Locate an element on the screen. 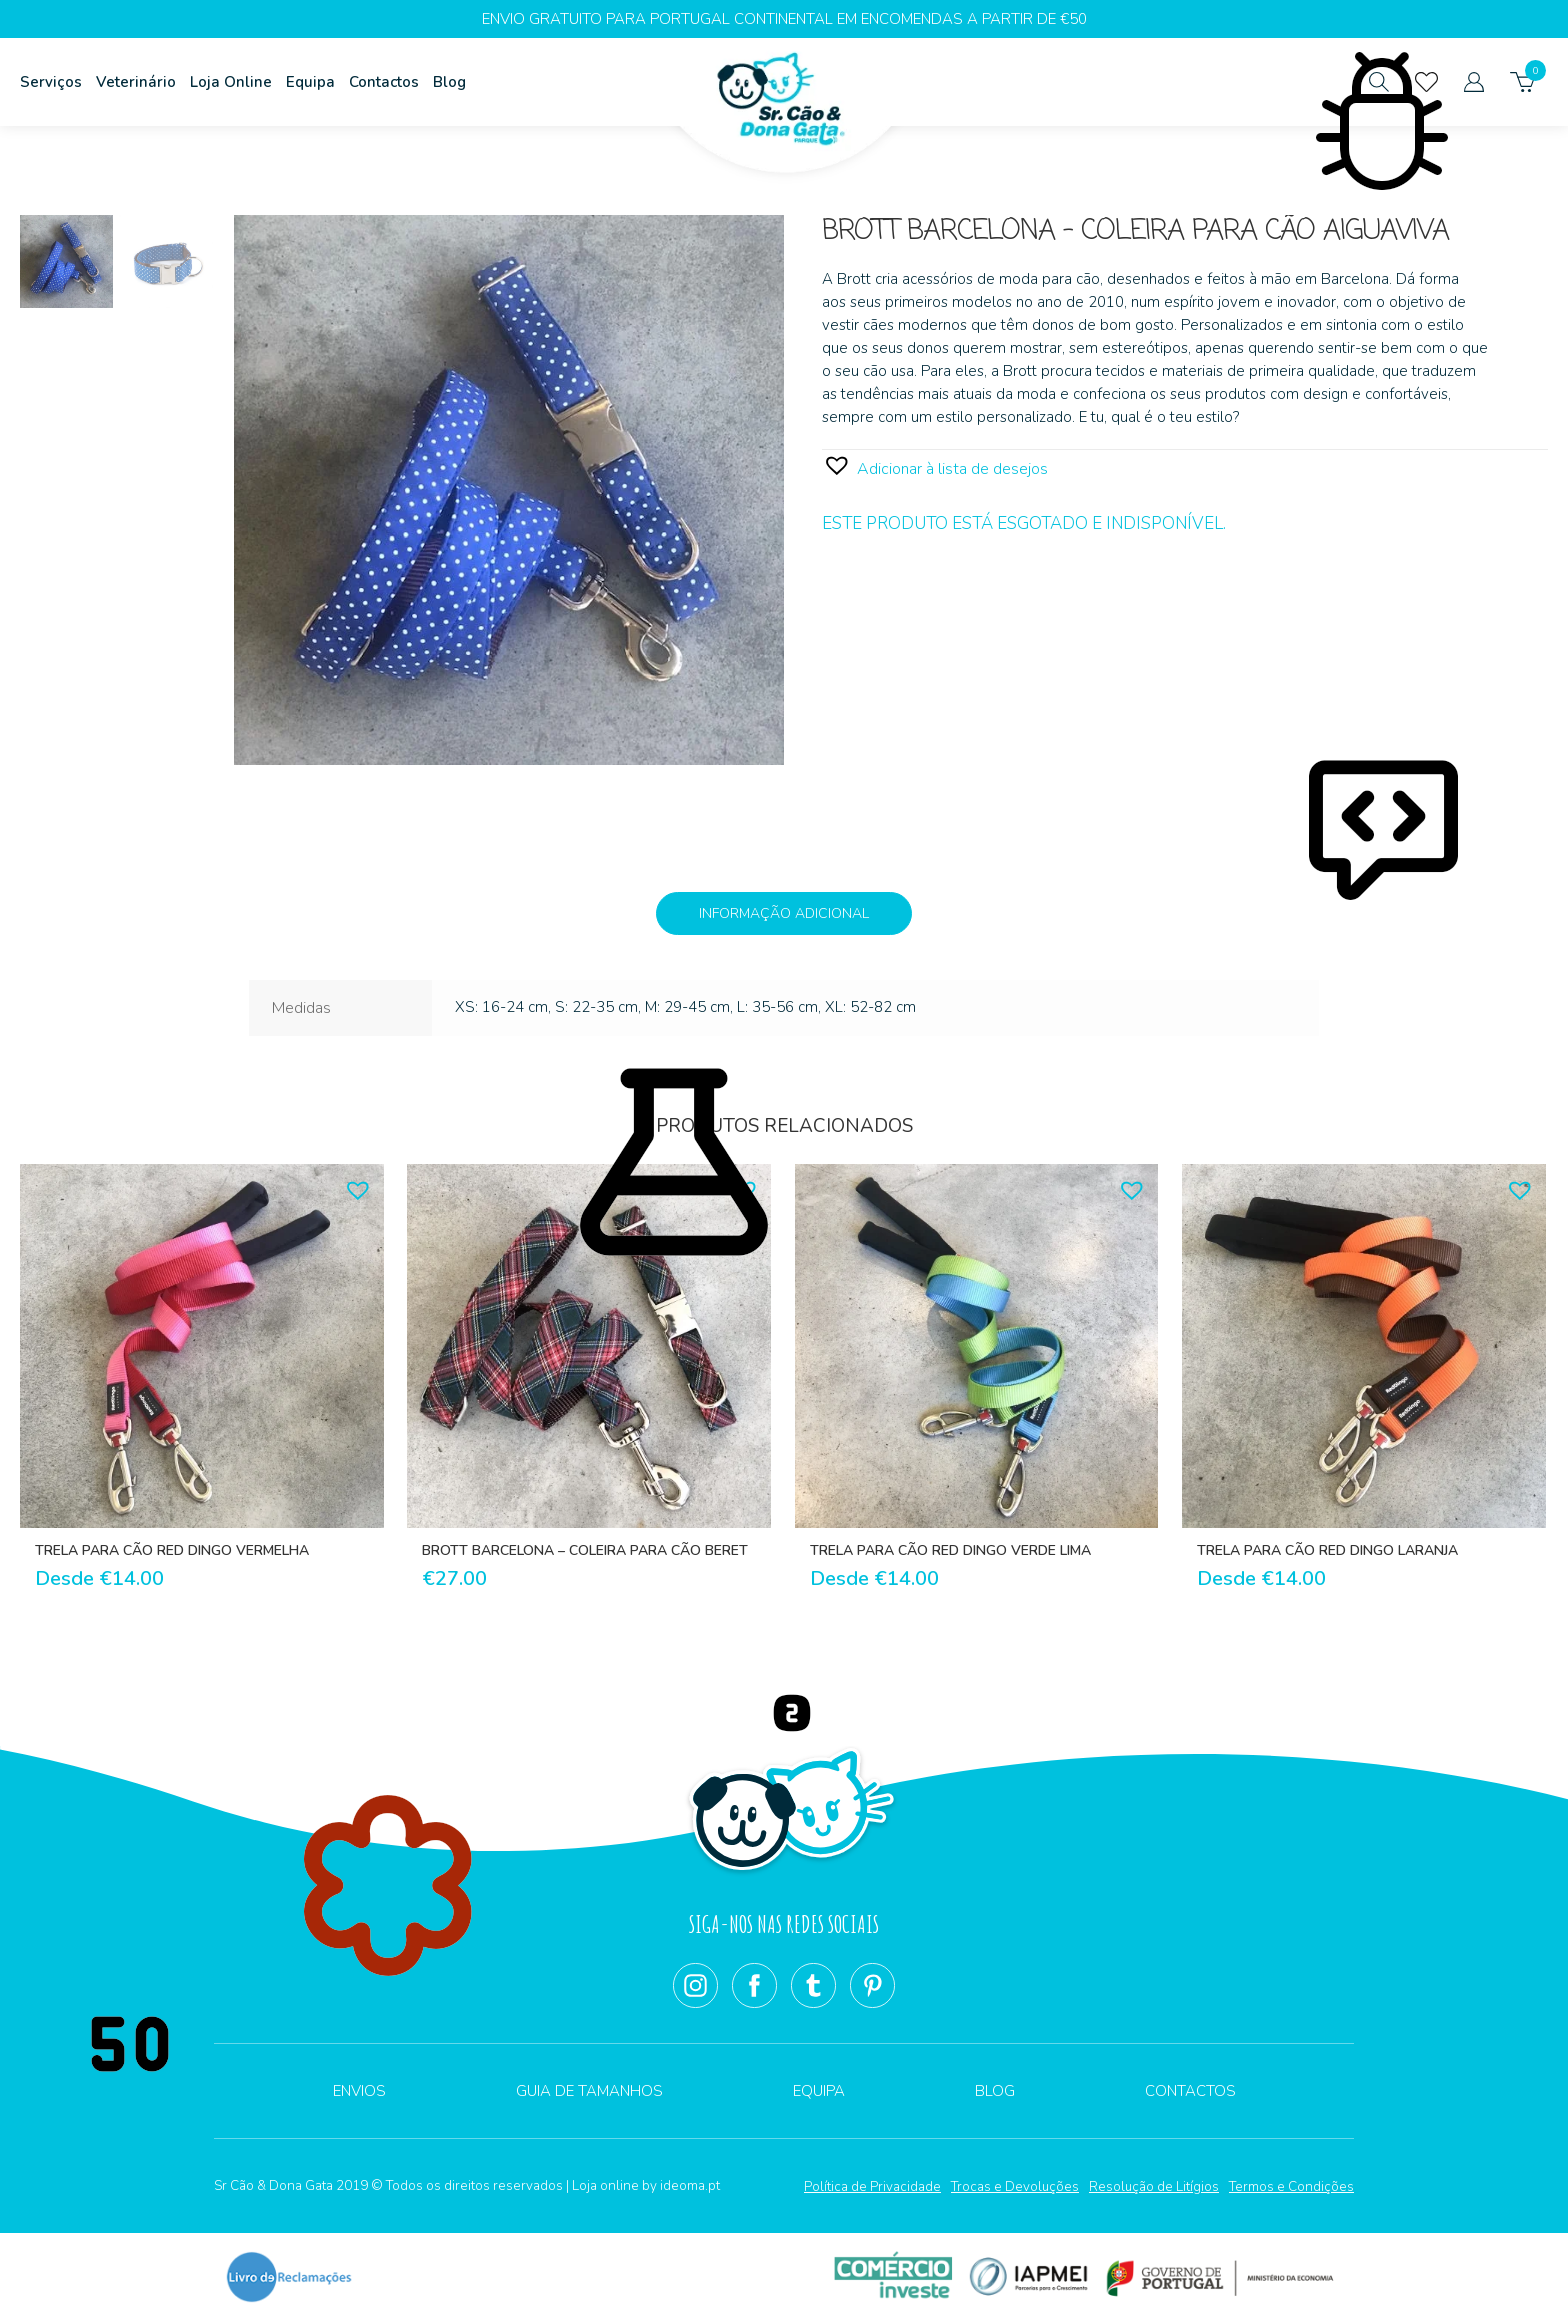  indicates a count or quantity of 50 is located at coordinates (130, 2044).